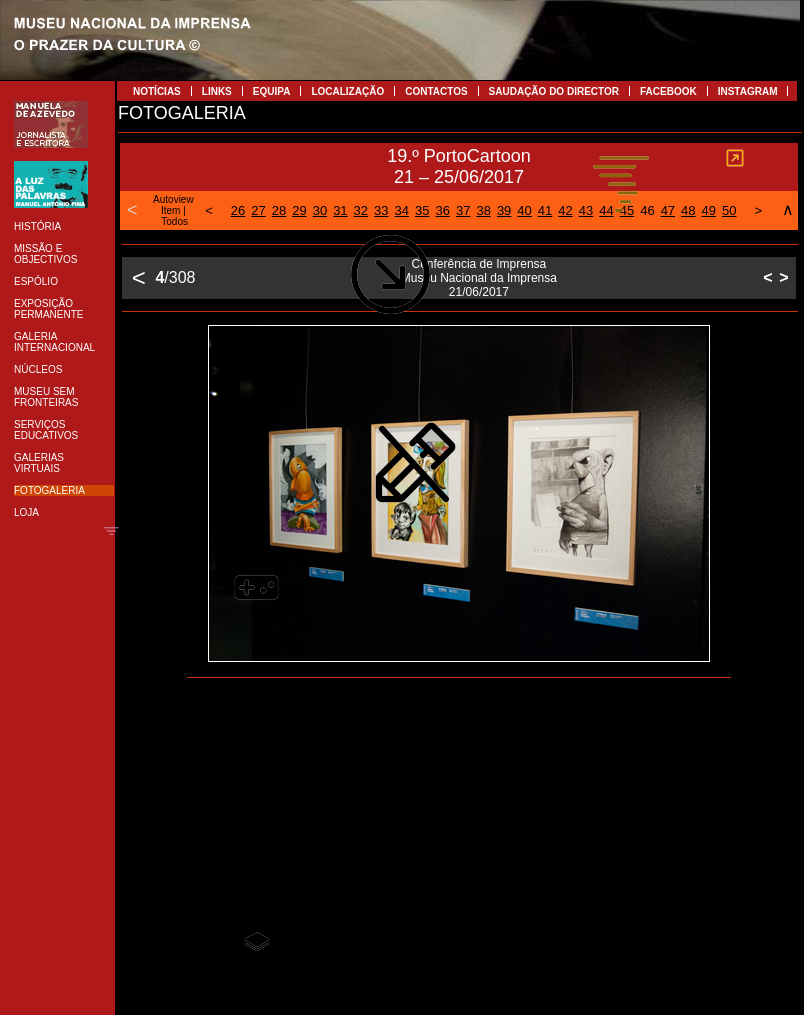 Image resolution: width=804 pixels, height=1015 pixels. I want to click on access games or gaming features, so click(256, 587).